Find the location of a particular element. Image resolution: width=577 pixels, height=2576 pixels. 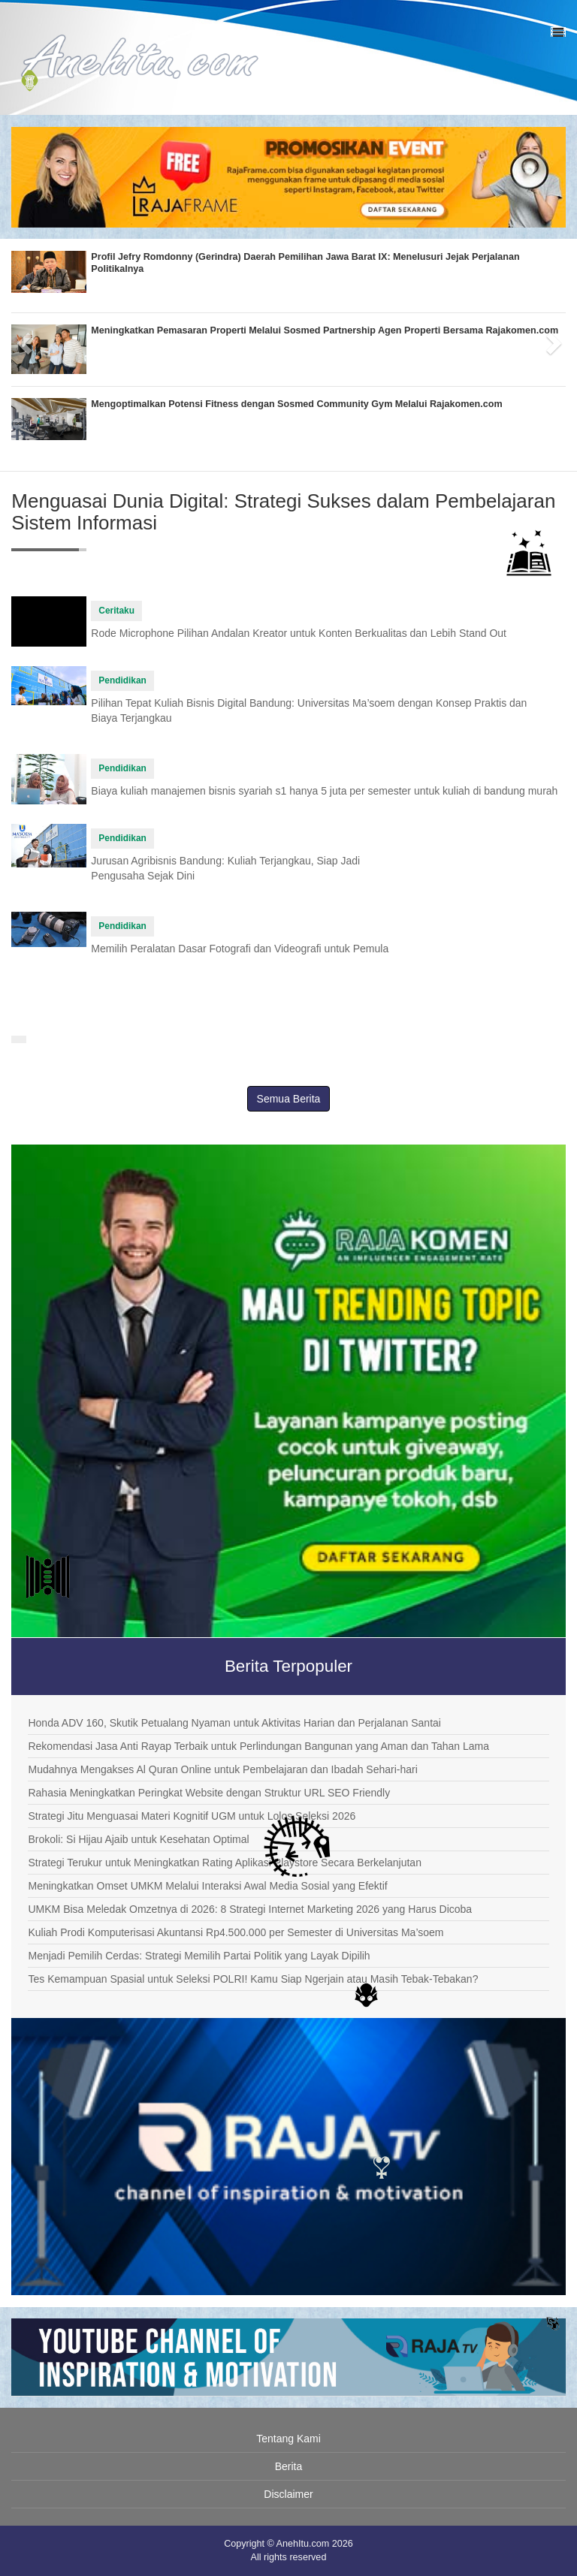

access fossil or dinosaur collection is located at coordinates (297, 1847).